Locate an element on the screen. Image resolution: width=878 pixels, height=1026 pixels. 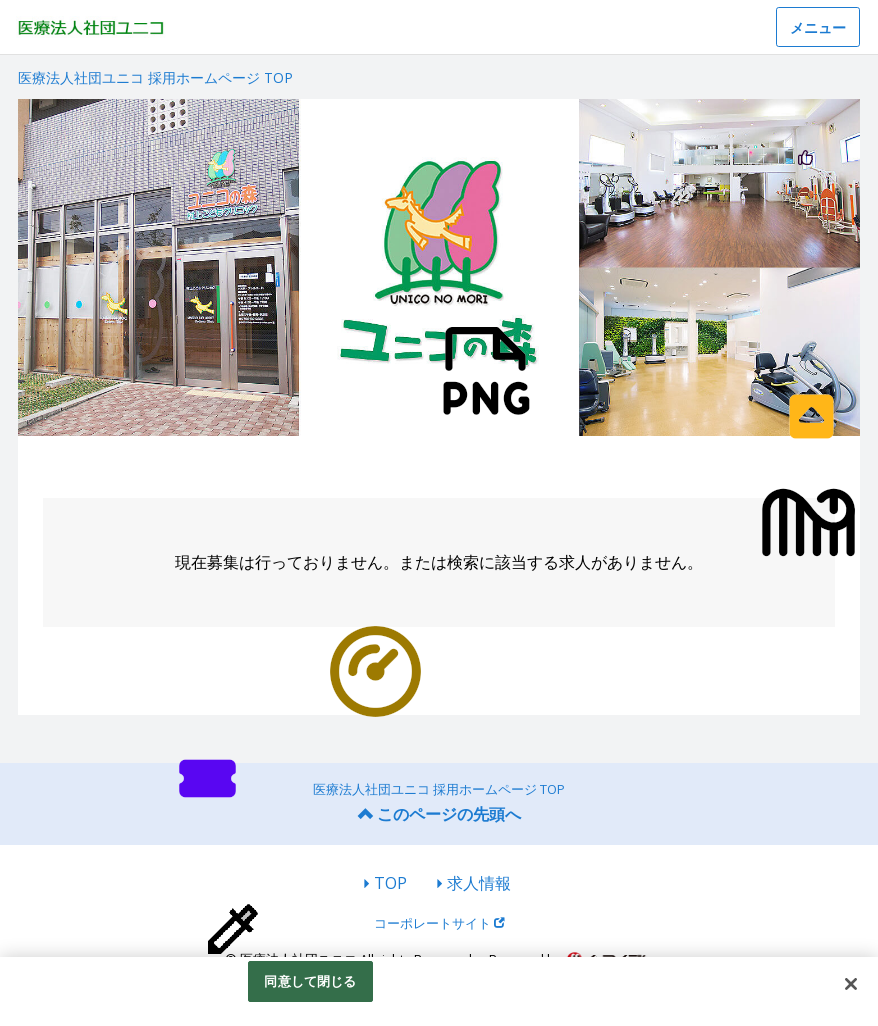
like or upvote content is located at coordinates (806, 158).